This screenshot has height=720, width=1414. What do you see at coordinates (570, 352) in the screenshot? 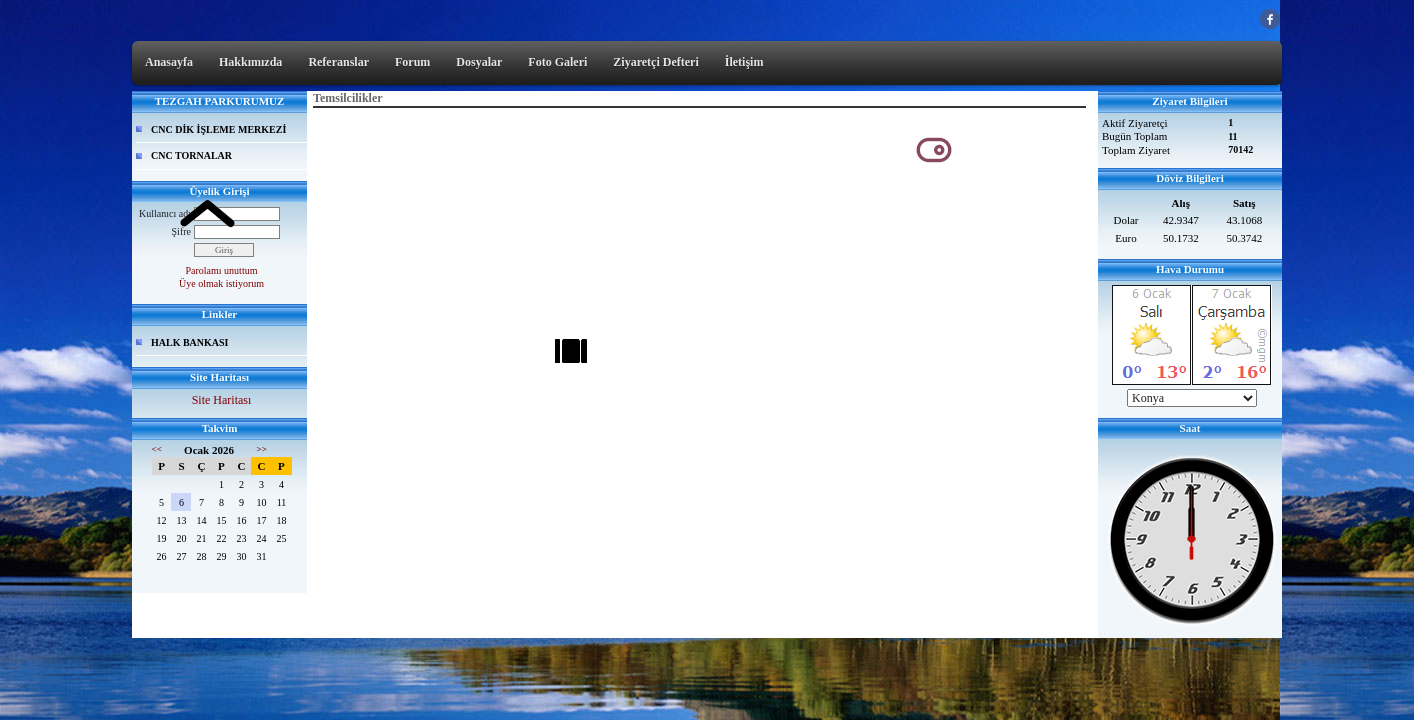
I see `switch to array or column view layout` at bounding box center [570, 352].